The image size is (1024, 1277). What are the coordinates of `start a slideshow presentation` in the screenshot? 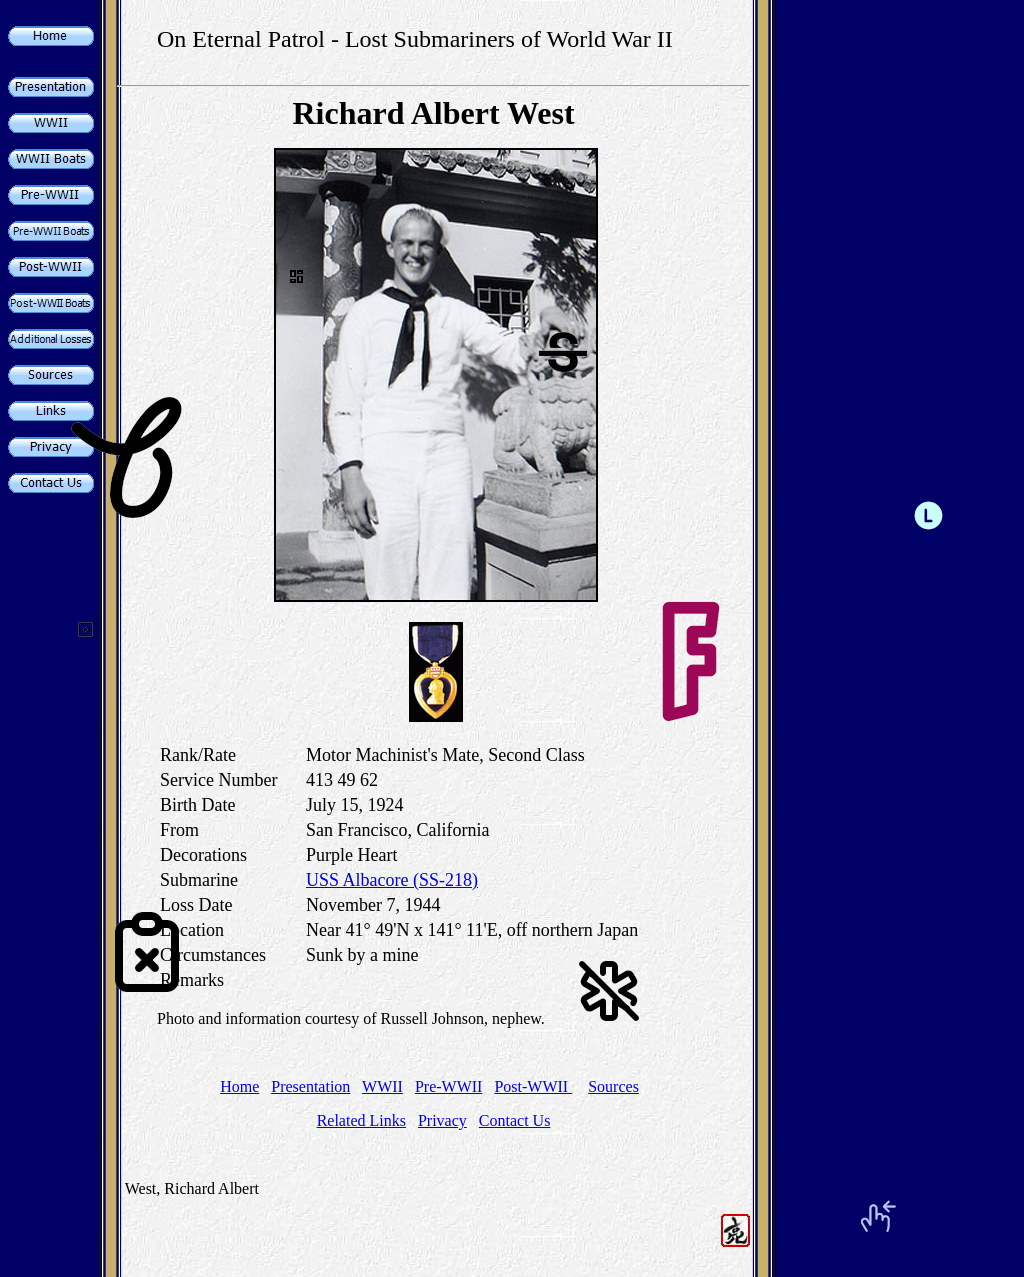 It's located at (85, 629).